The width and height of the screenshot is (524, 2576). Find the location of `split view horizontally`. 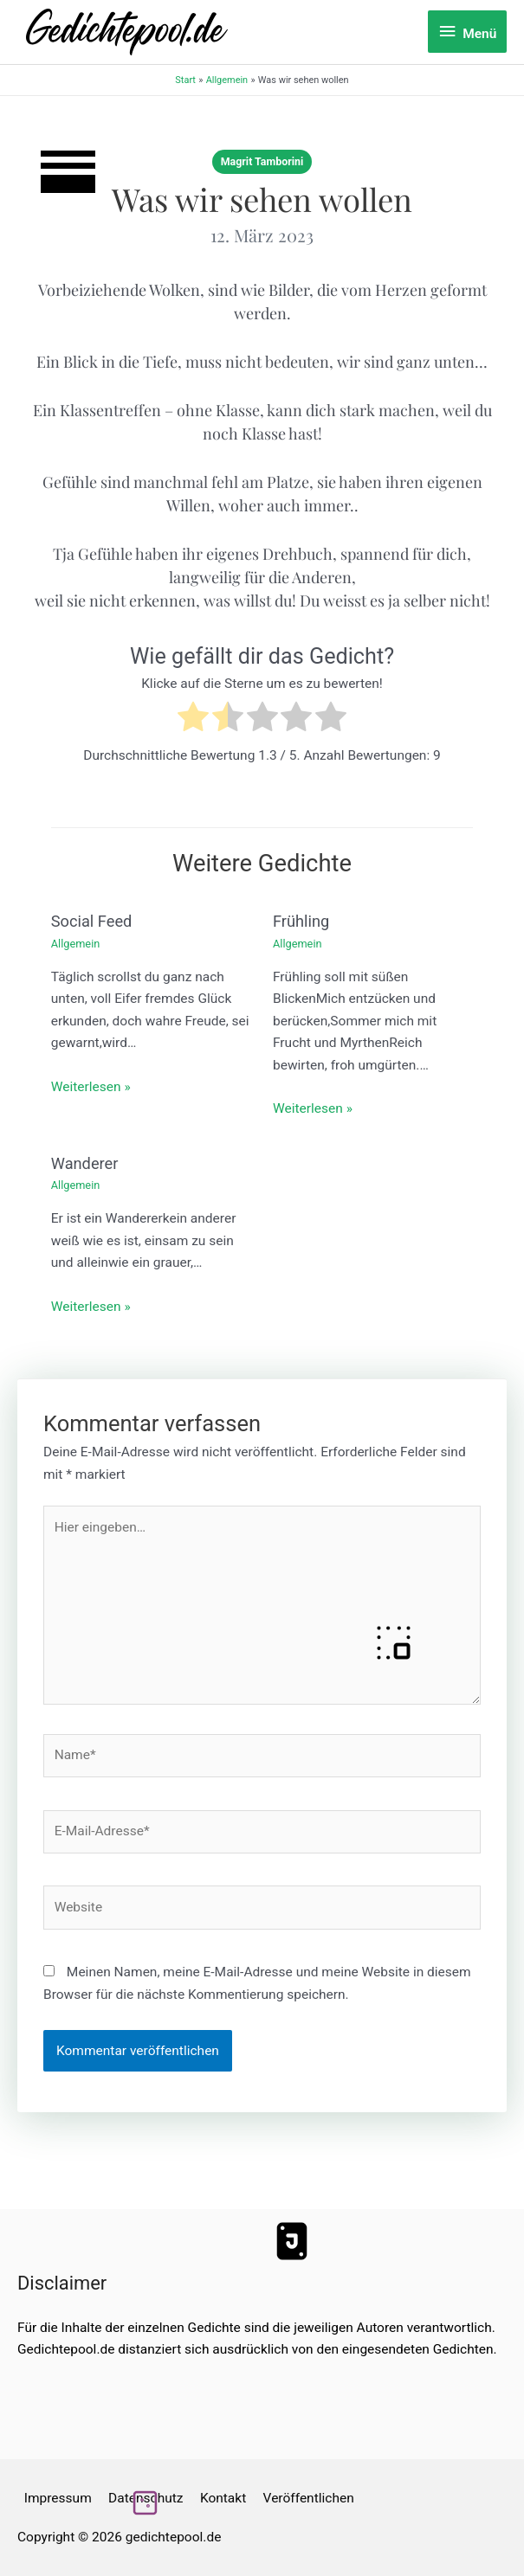

split view horizontally is located at coordinates (68, 171).